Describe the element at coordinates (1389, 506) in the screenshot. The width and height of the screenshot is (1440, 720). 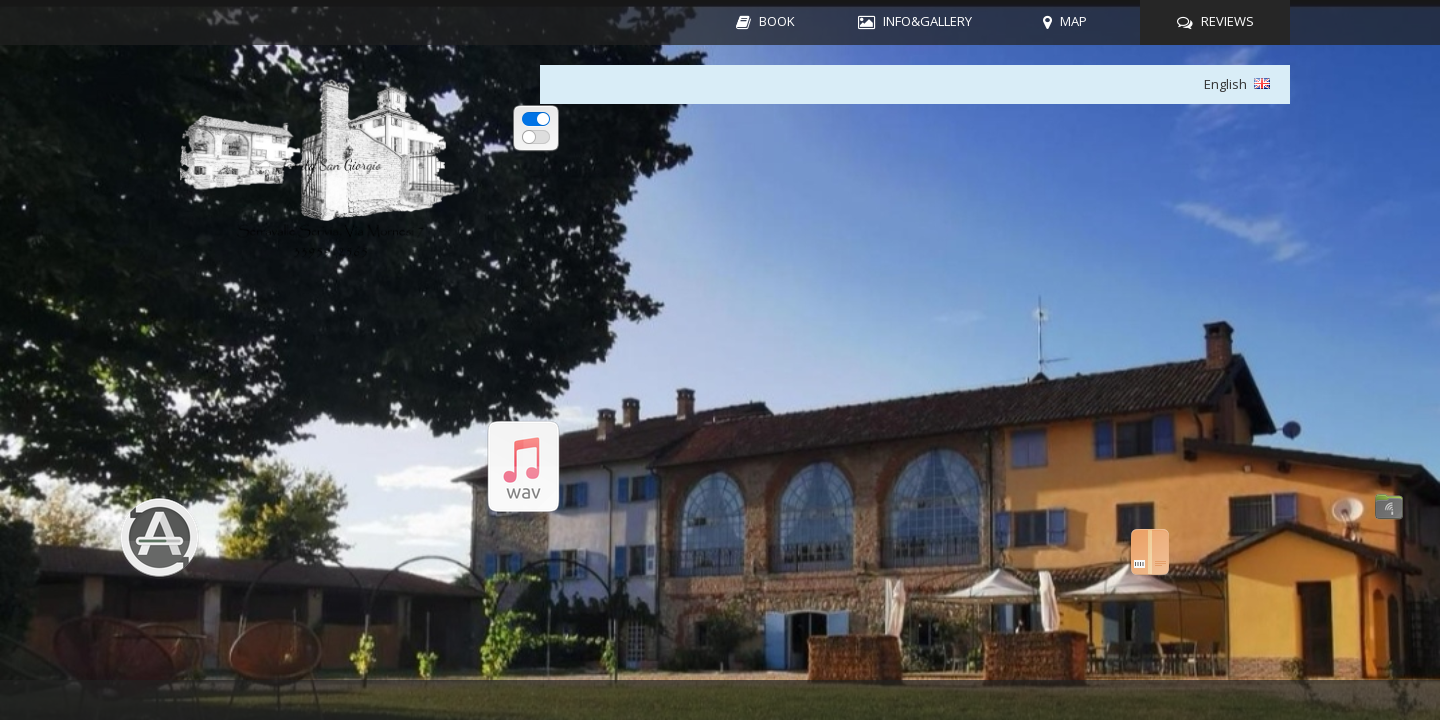
I see `open insync cloud sync folder` at that location.